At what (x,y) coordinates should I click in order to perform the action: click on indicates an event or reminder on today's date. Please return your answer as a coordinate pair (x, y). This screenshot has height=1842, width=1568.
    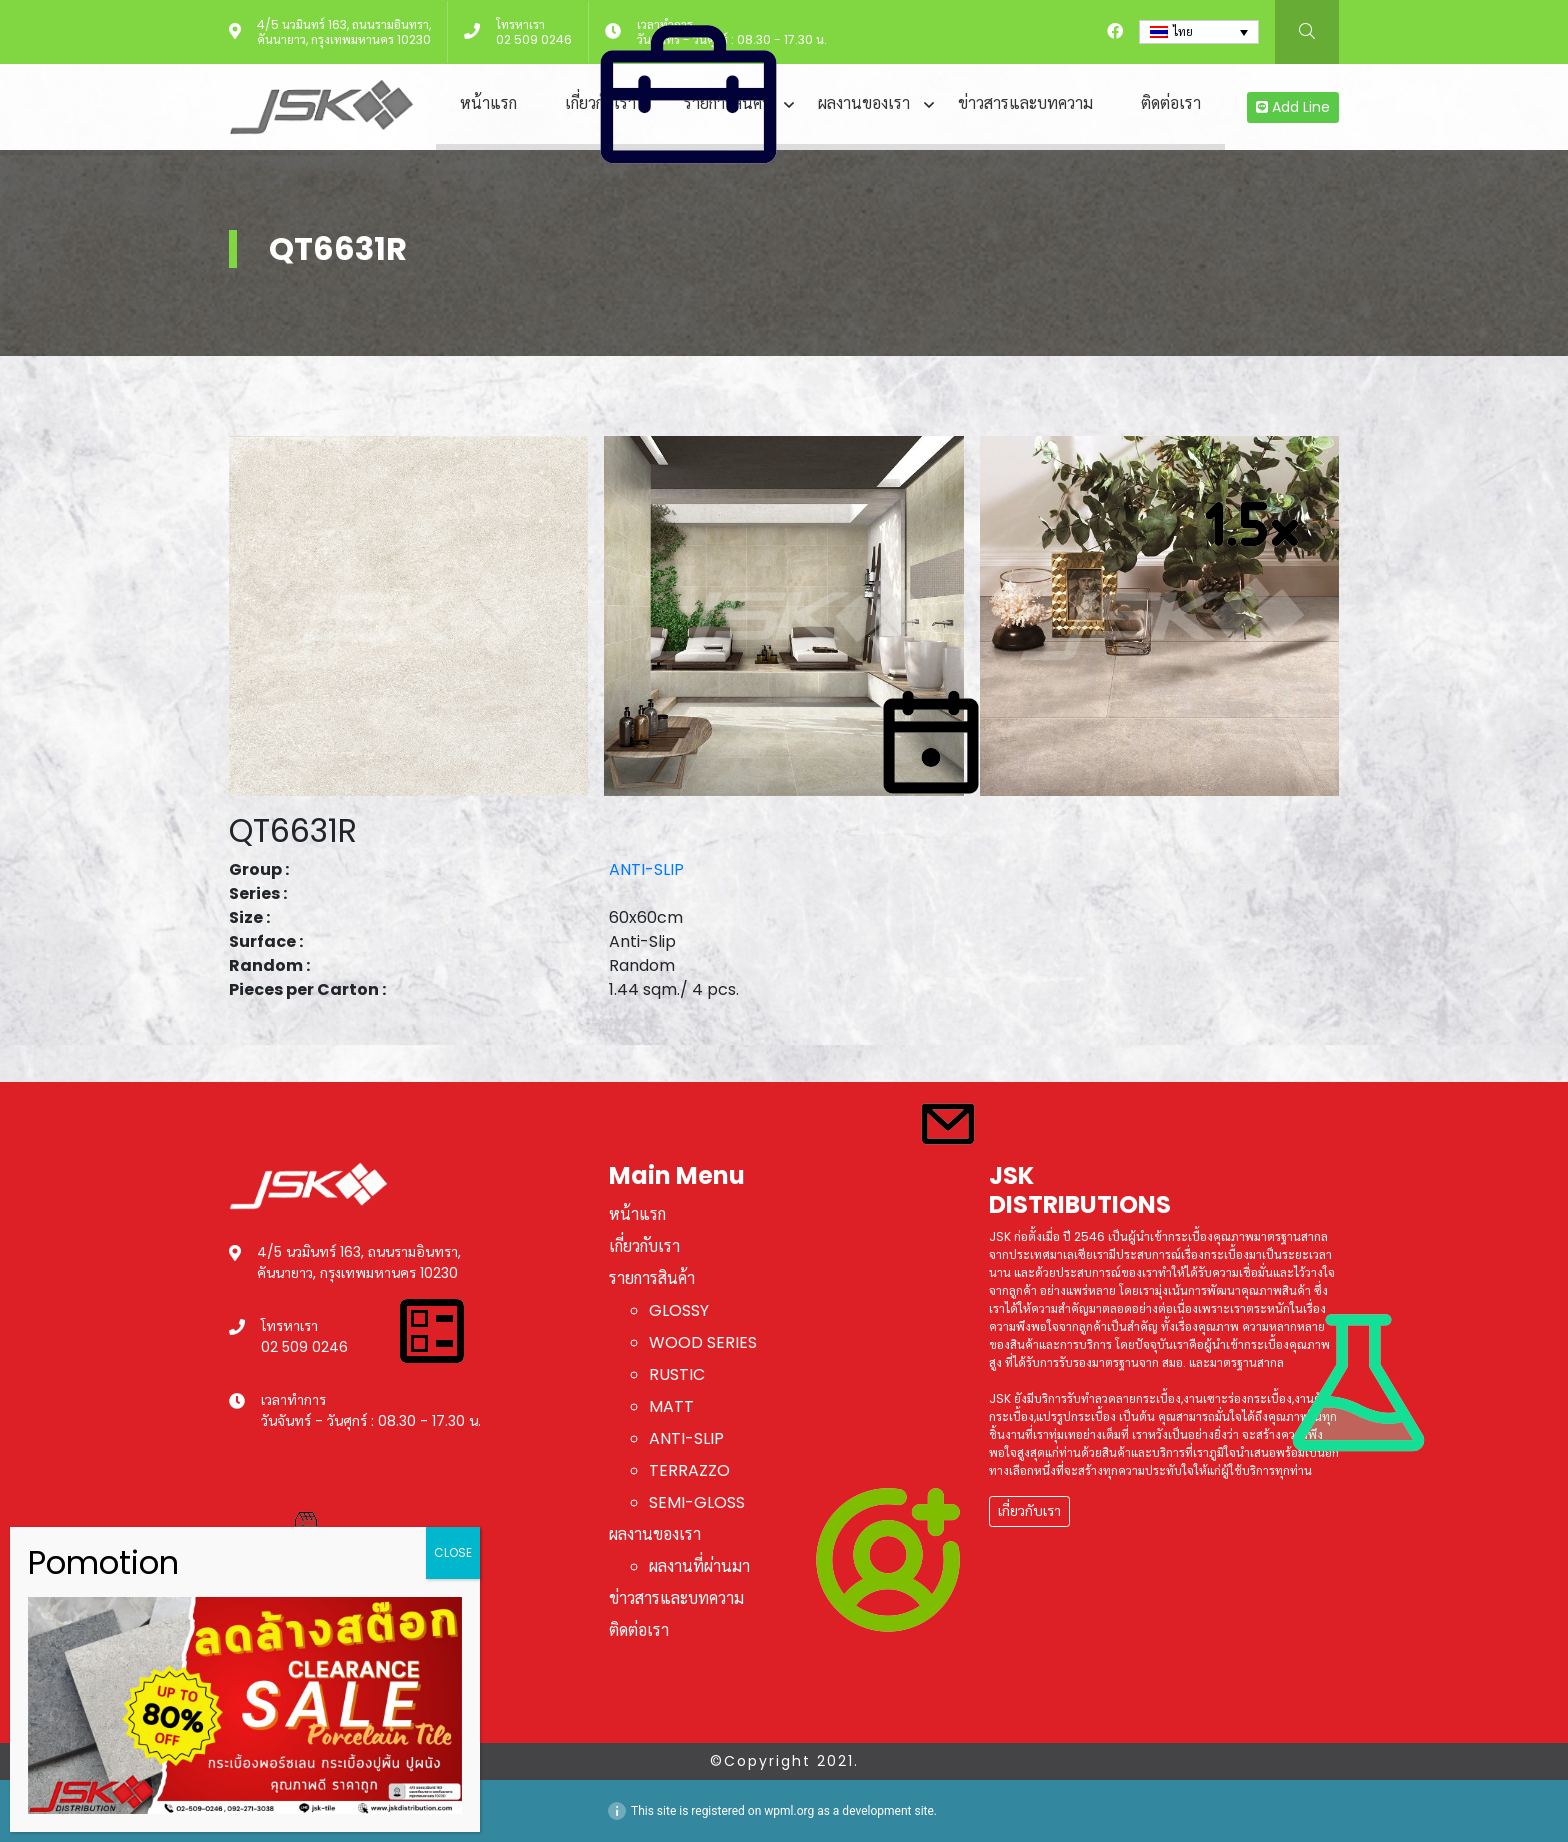
    Looking at the image, I should click on (931, 746).